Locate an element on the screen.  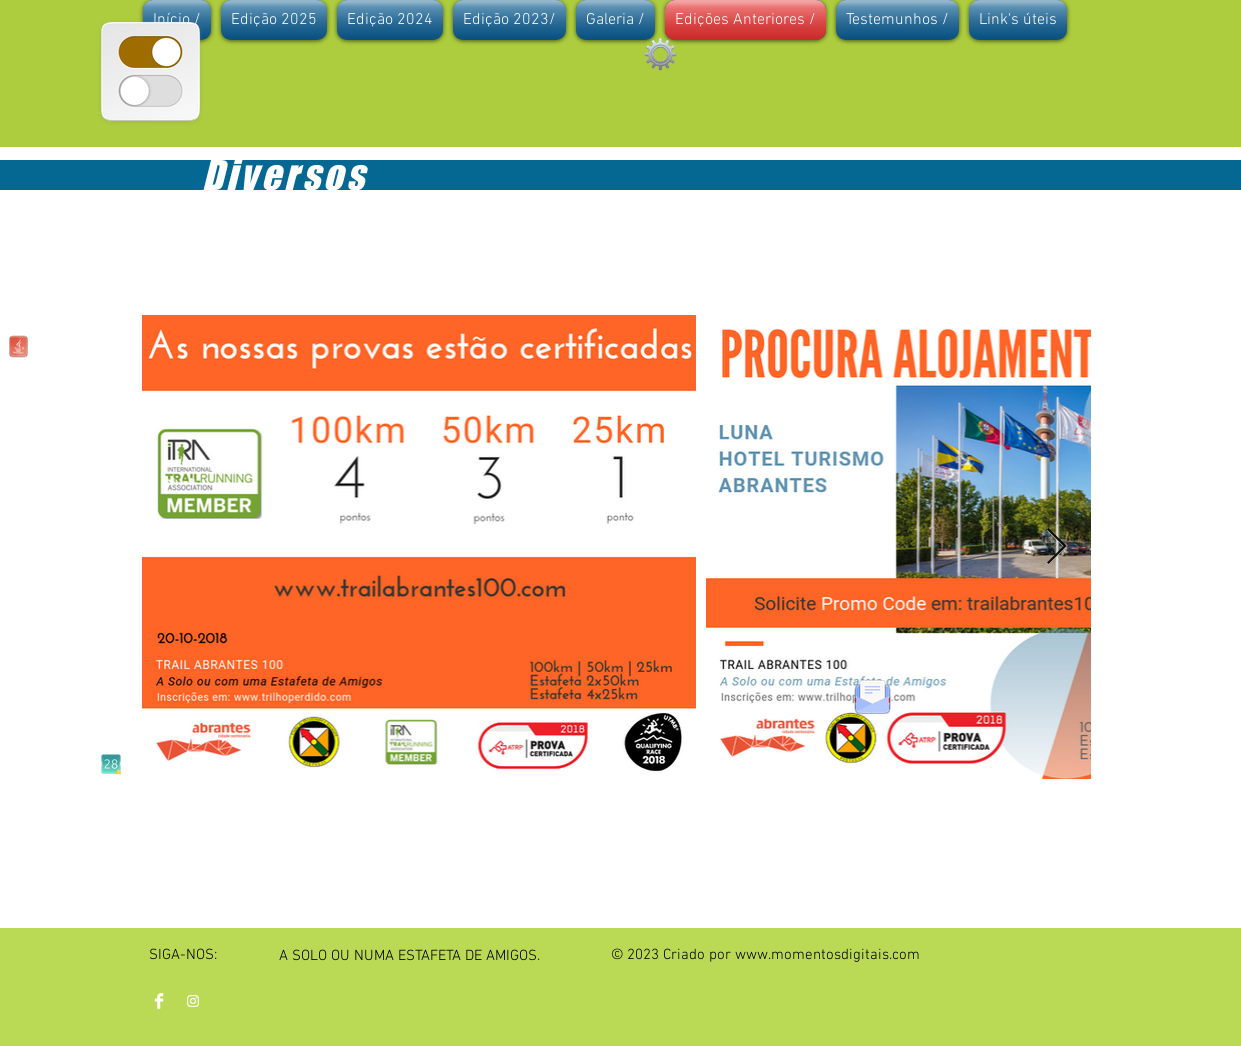
access advanced settings is located at coordinates (660, 54).